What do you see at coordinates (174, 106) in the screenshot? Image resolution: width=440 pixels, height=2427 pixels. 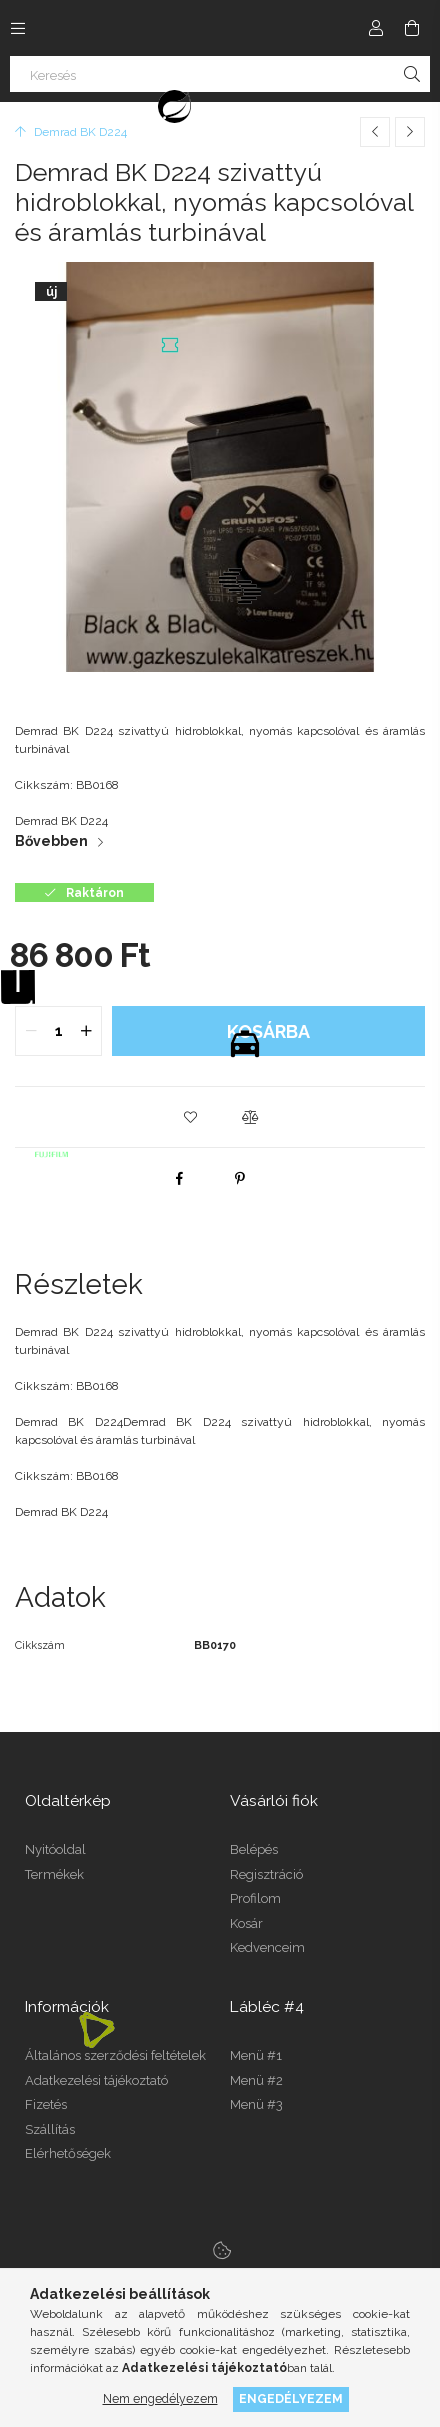 I see `spring framework logo` at bounding box center [174, 106].